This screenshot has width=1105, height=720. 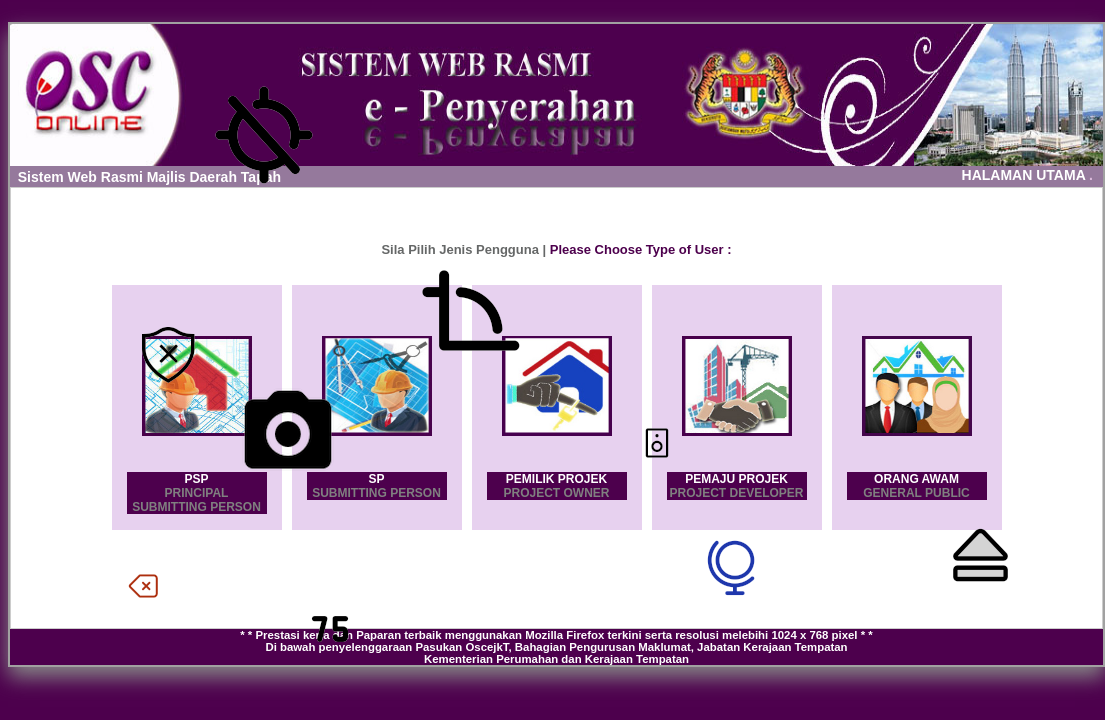 What do you see at coordinates (330, 629) in the screenshot?
I see `displays the number 75 as a badge or counter` at bounding box center [330, 629].